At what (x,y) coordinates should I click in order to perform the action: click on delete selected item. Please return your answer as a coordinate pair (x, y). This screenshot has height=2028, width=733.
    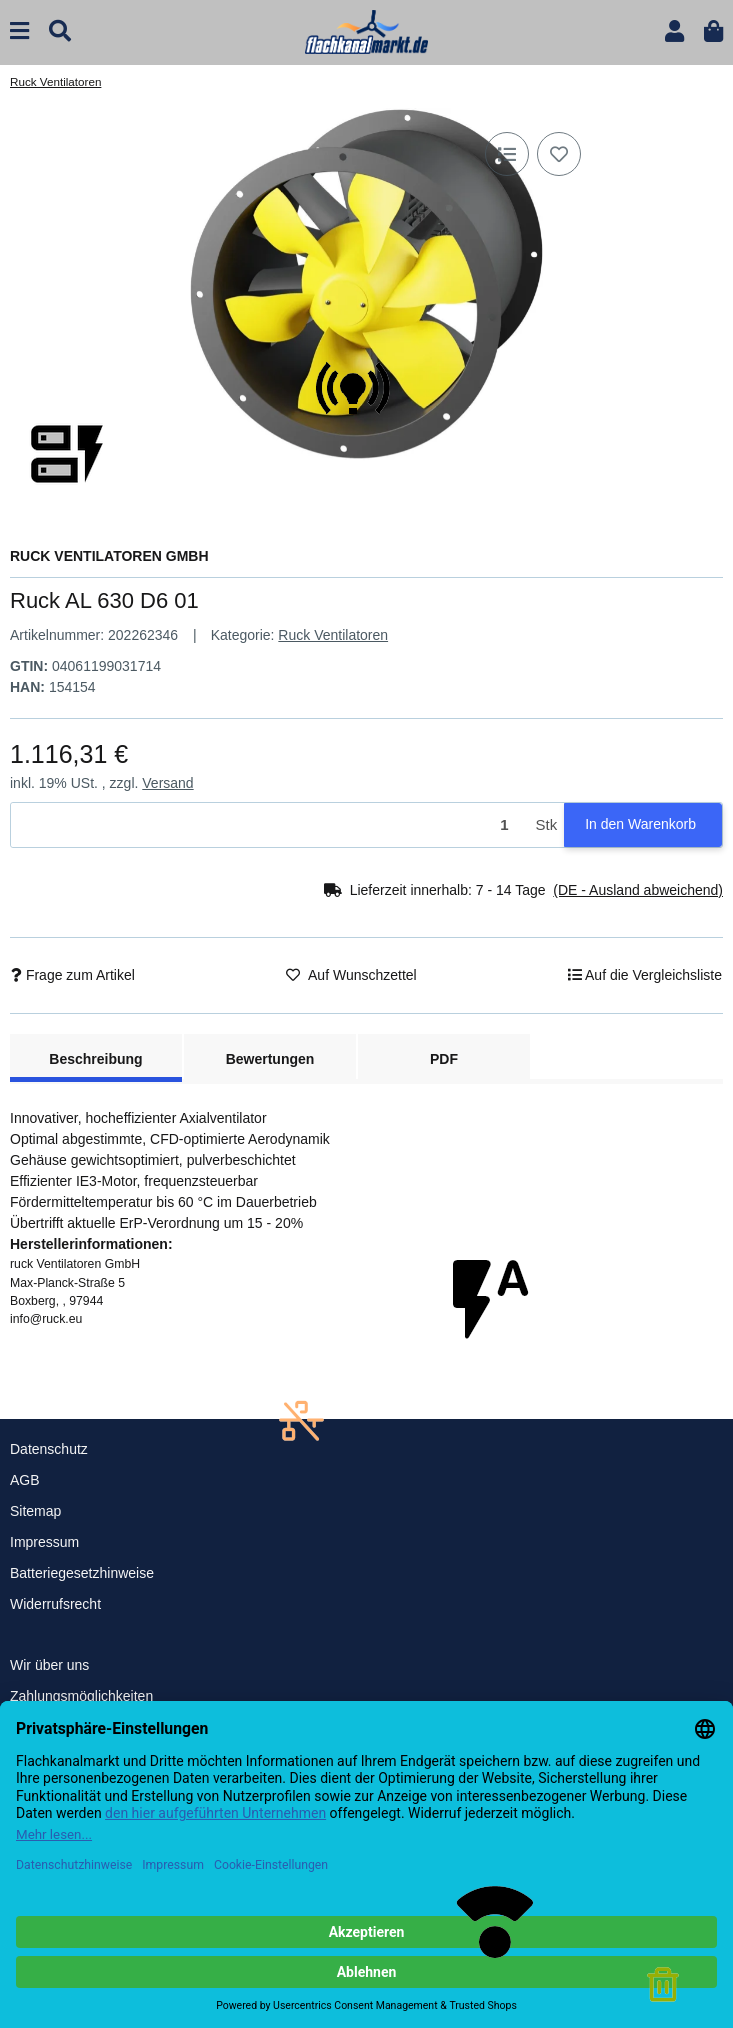
    Looking at the image, I should click on (663, 1986).